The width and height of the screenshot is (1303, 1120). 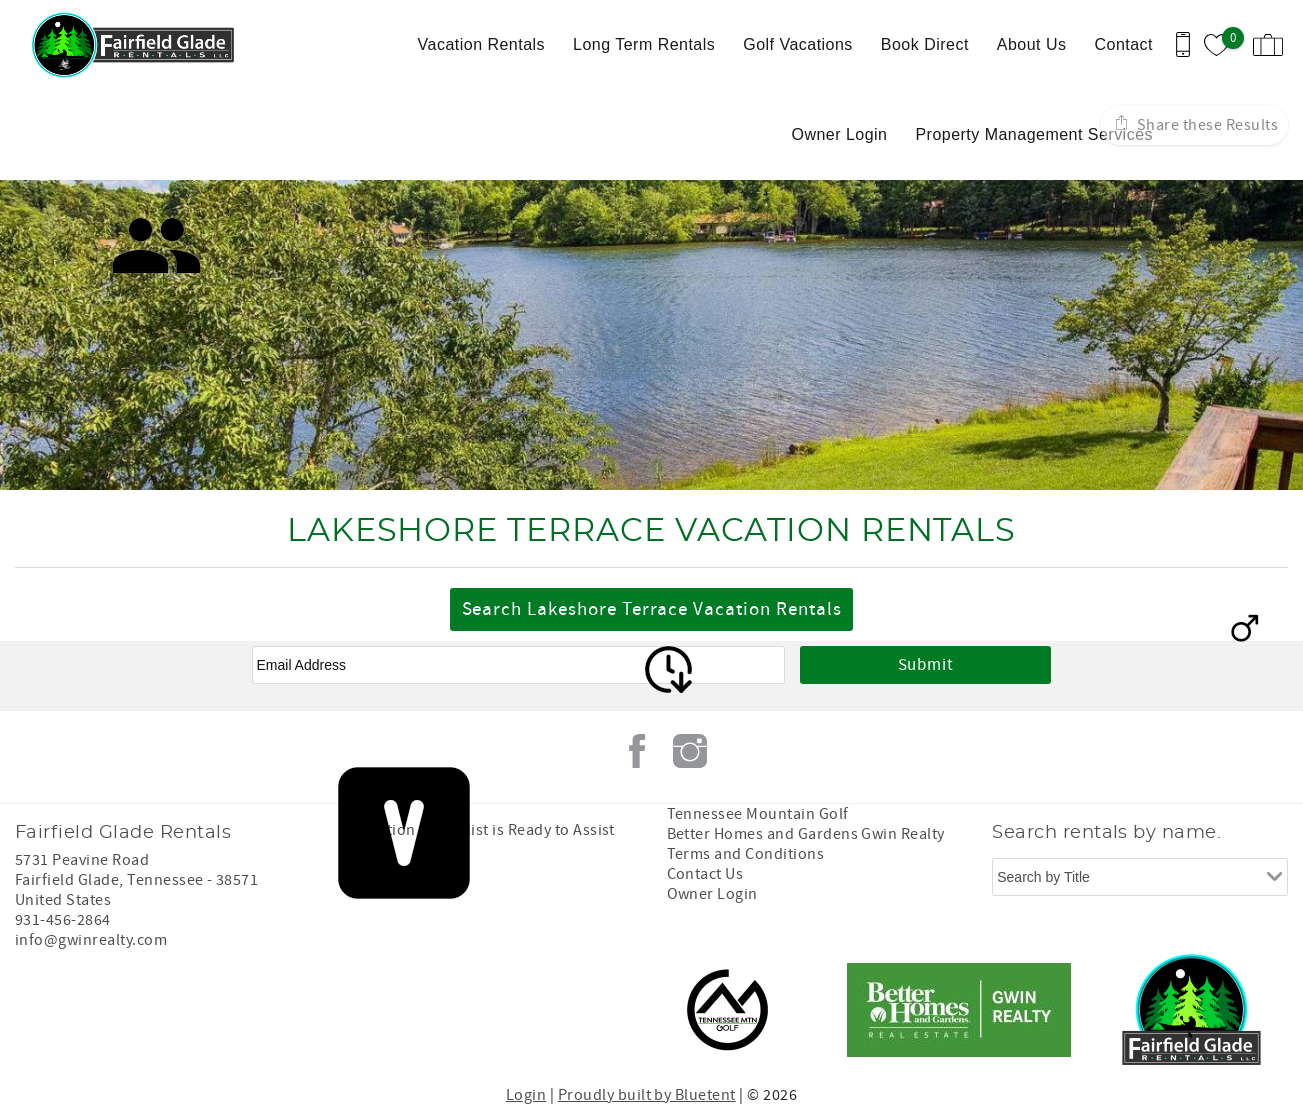 I want to click on view group members, so click(x=156, y=245).